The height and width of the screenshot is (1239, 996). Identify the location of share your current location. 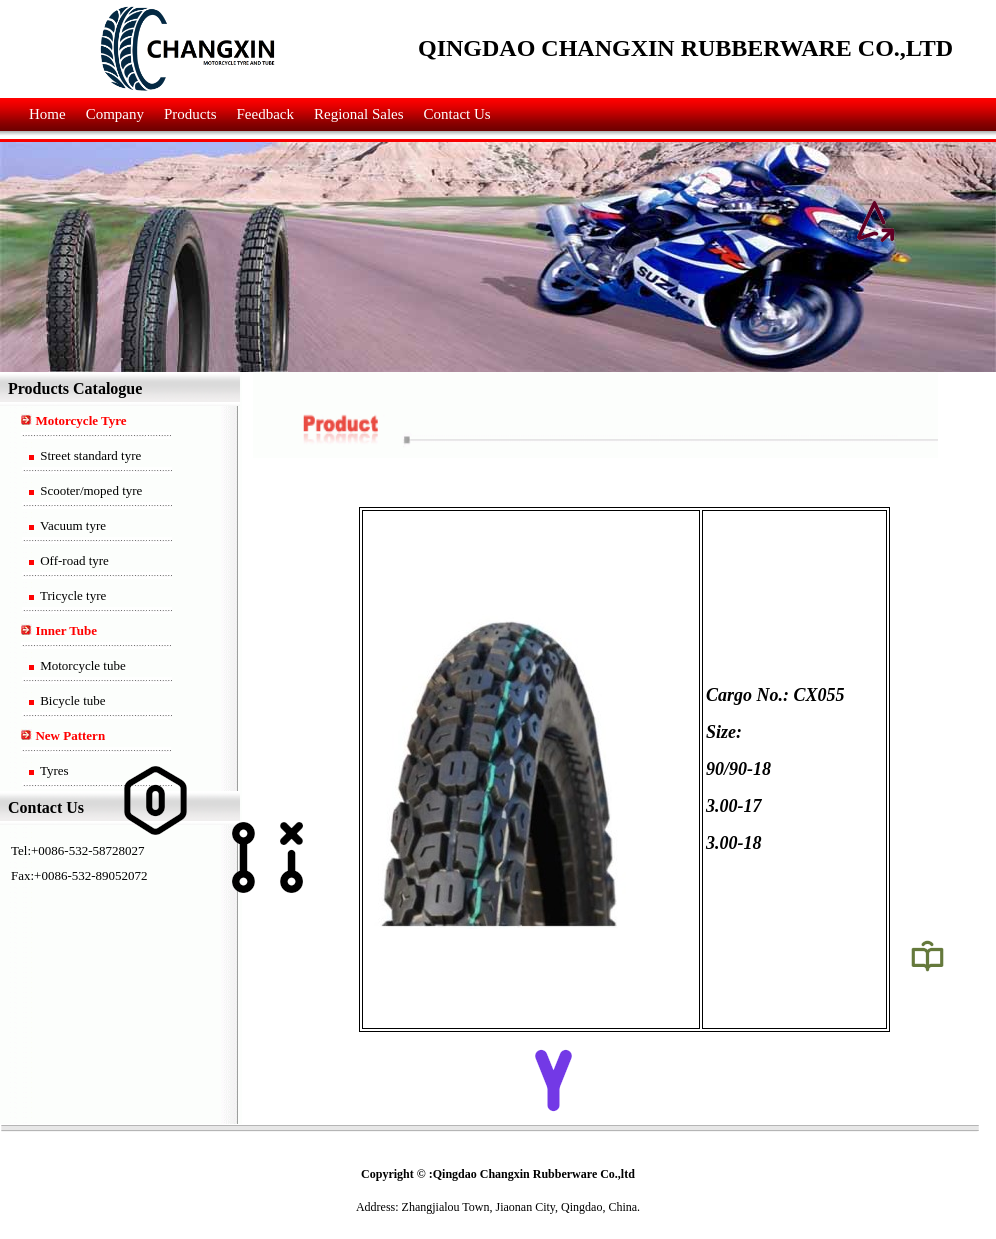
(874, 220).